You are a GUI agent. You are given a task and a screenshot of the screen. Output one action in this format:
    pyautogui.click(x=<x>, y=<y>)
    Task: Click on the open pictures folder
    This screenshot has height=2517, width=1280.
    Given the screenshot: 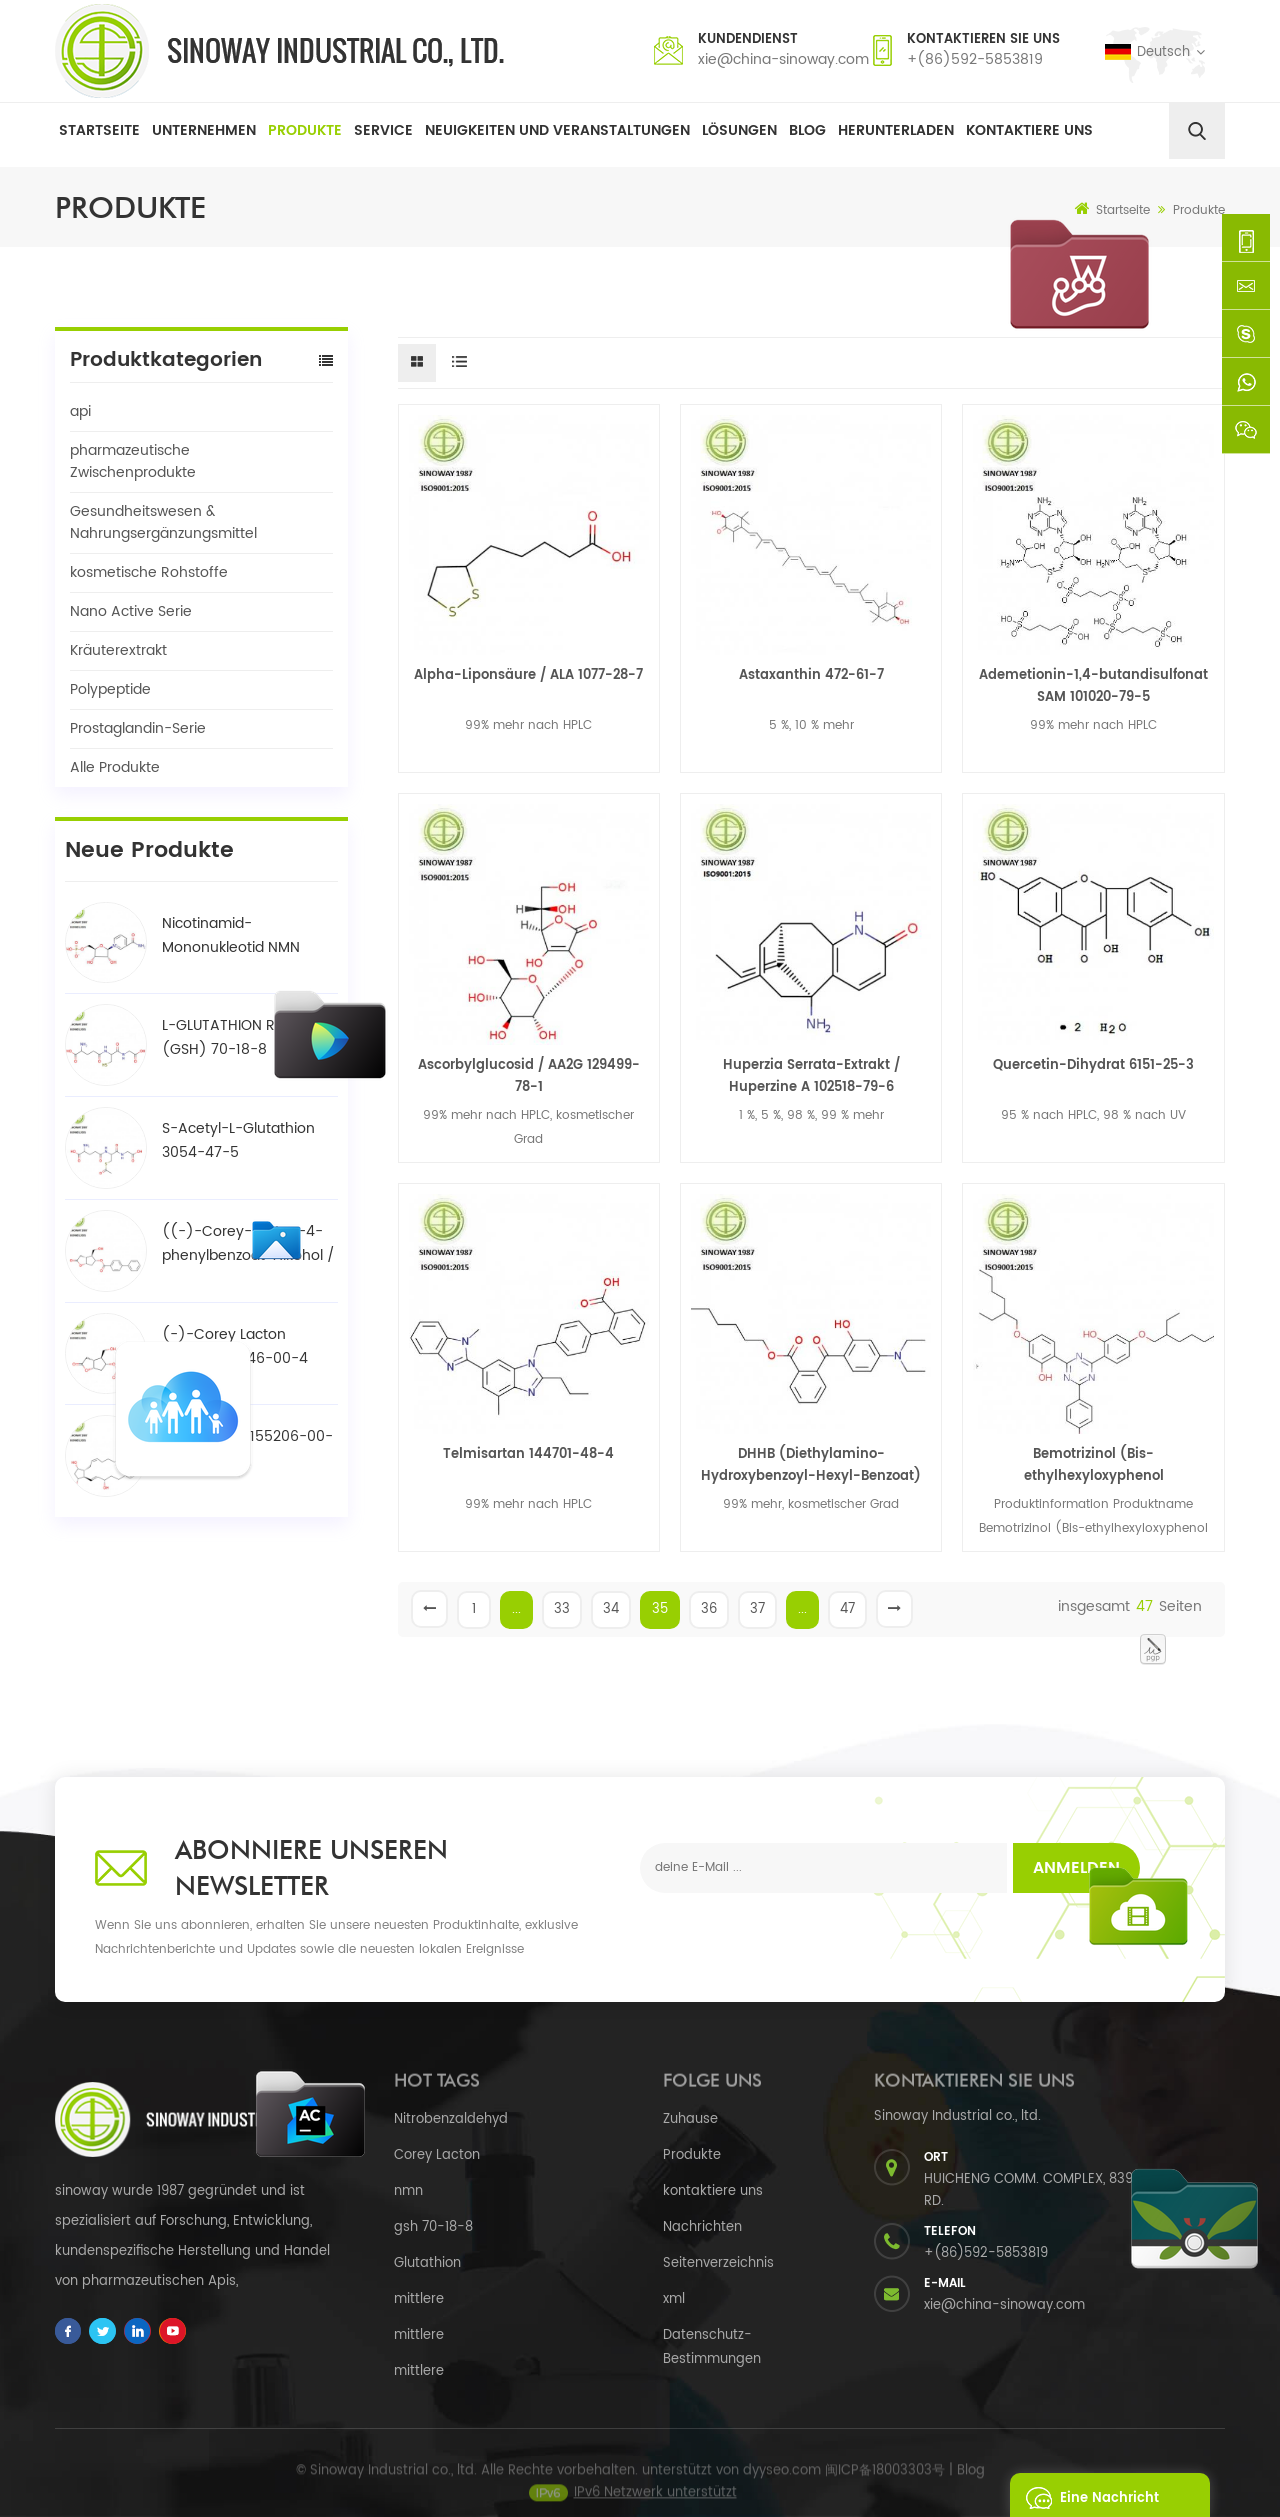 What is the action you would take?
    pyautogui.click(x=276, y=1241)
    